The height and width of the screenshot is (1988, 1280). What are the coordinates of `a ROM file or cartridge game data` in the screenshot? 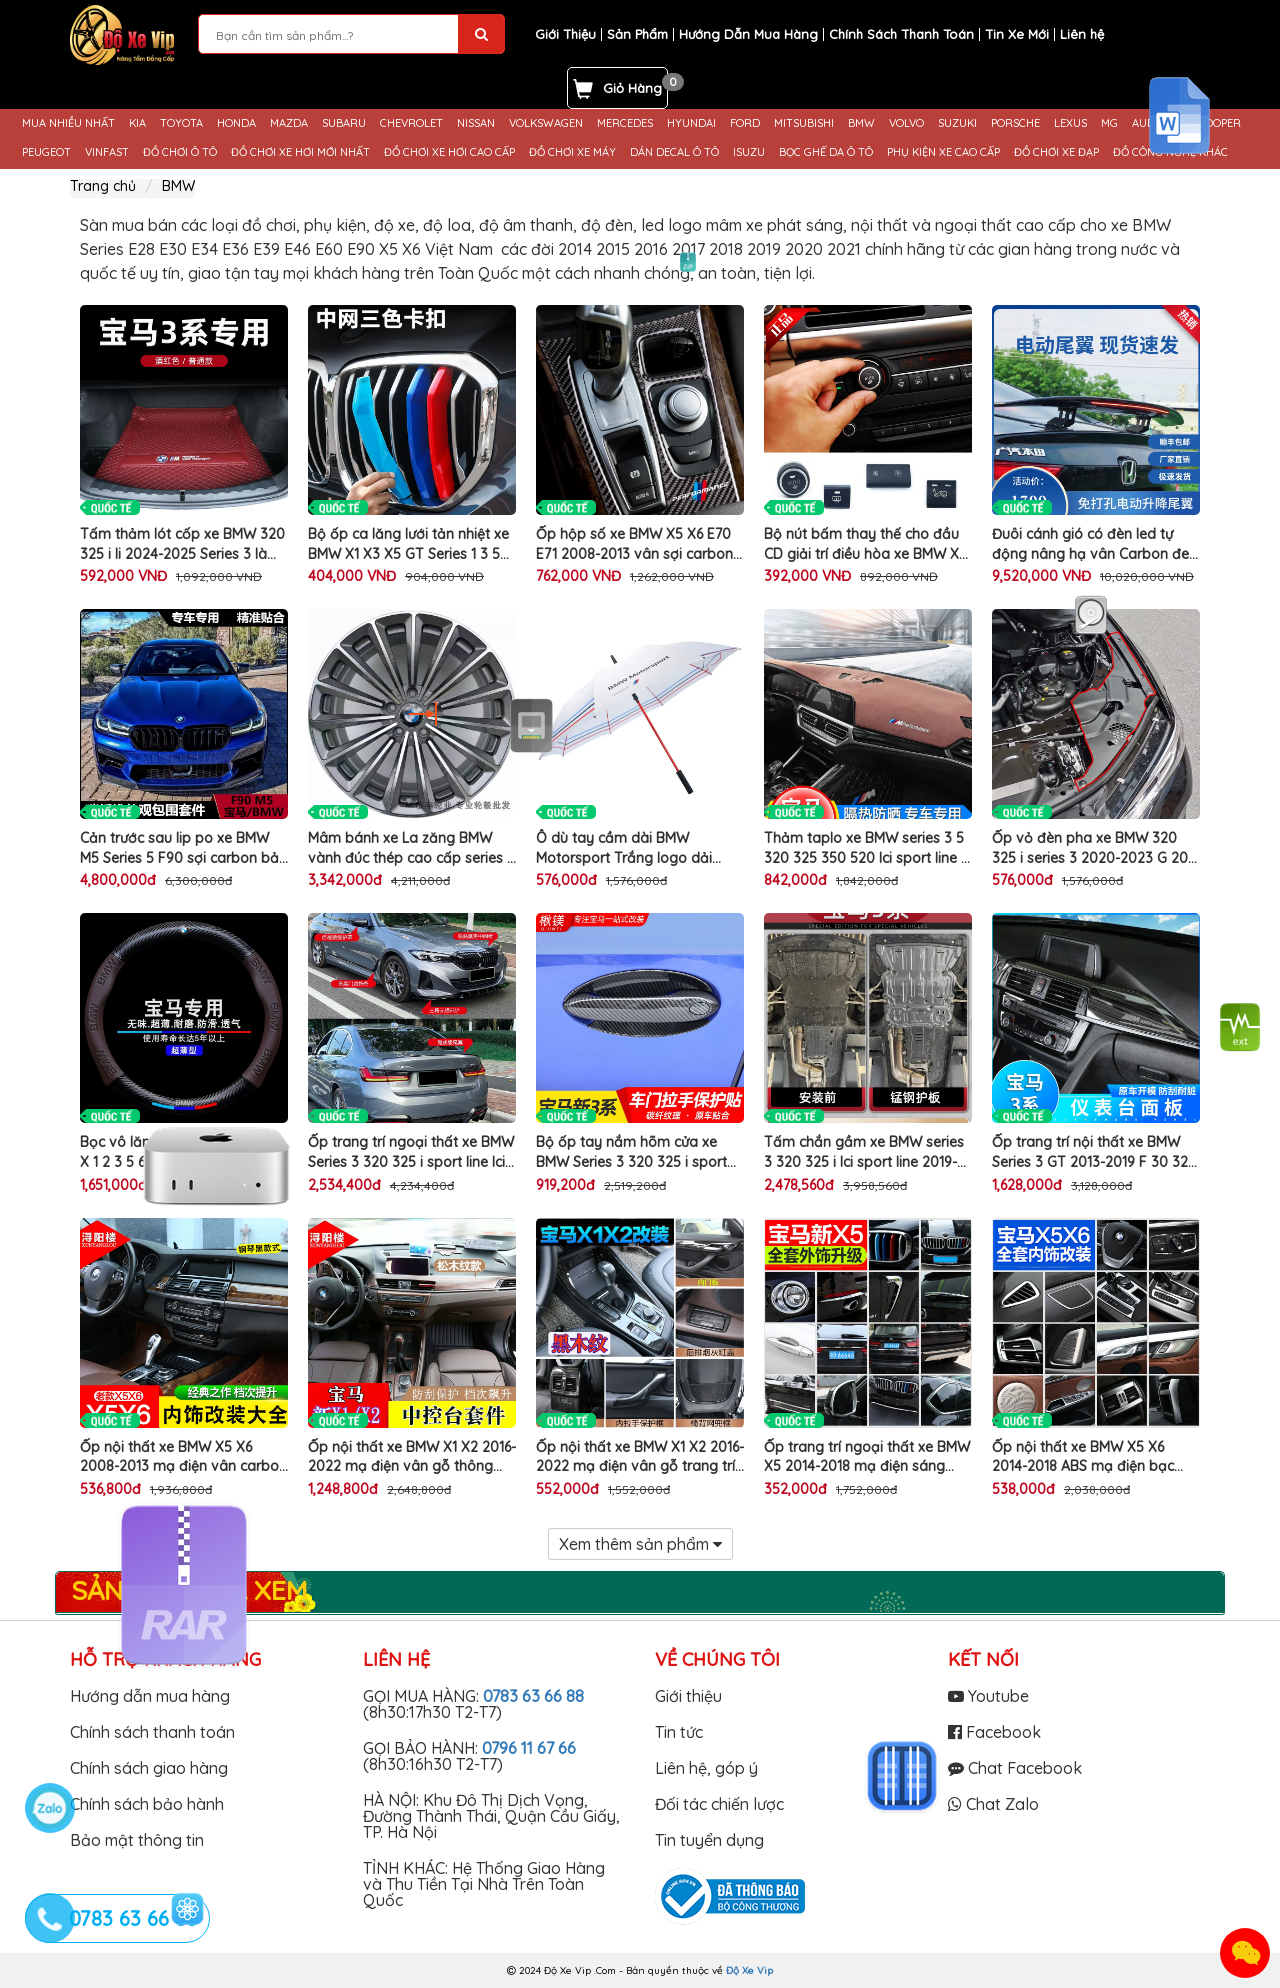 It's located at (531, 725).